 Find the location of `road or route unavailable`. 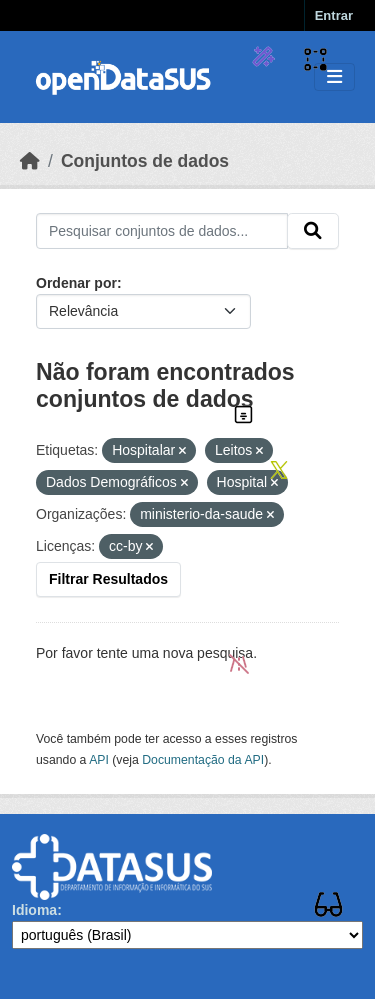

road or route unavailable is located at coordinates (239, 664).